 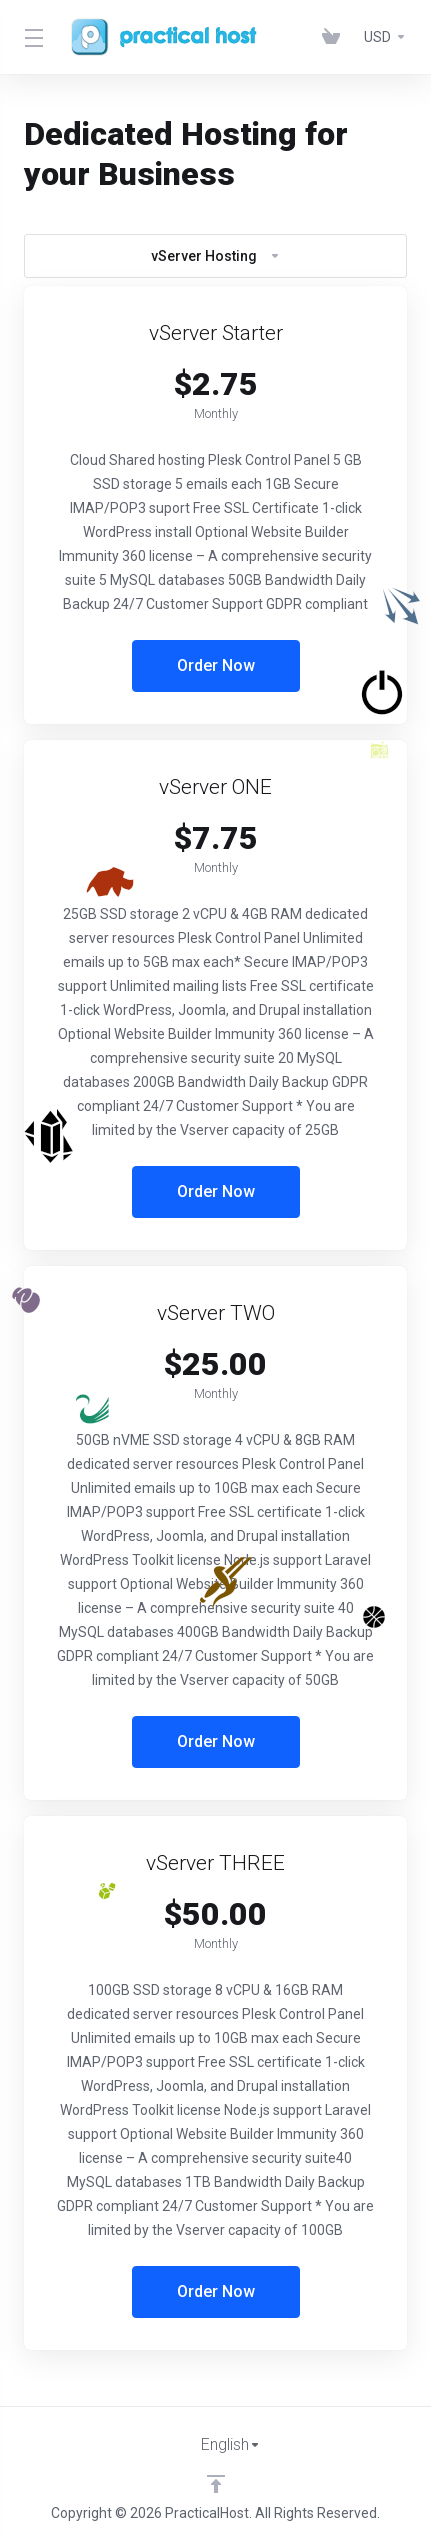 I want to click on access boxing or fighting game mode, so click(x=26, y=1299).